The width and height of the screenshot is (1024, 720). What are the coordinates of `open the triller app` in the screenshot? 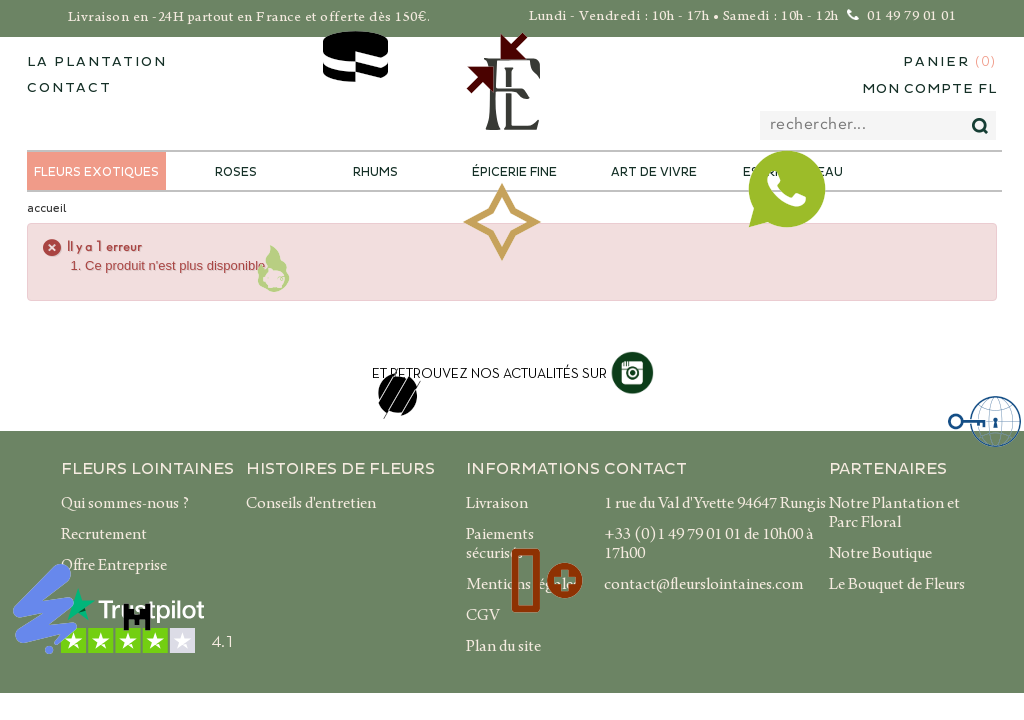 It's located at (399, 393).